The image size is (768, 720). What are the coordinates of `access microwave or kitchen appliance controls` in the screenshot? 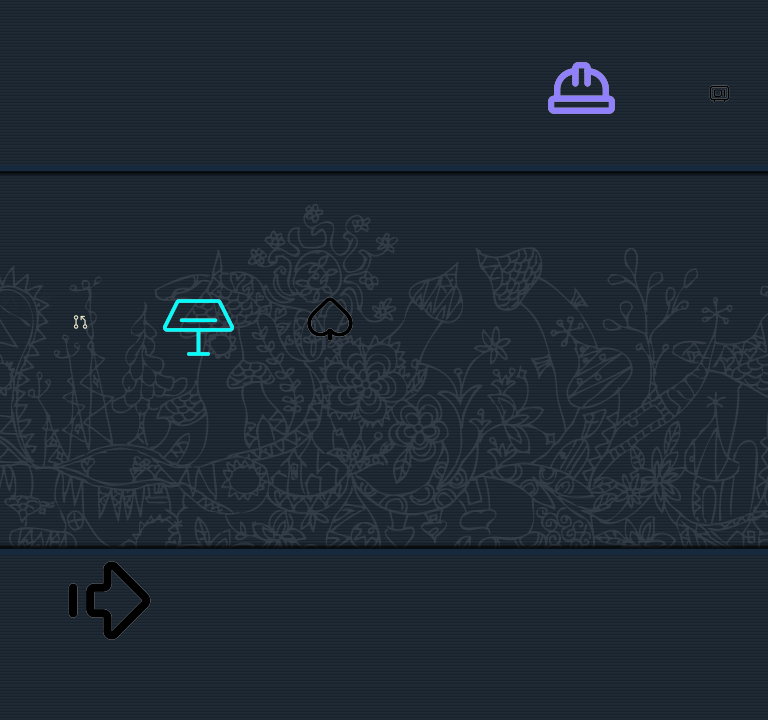 It's located at (719, 93).